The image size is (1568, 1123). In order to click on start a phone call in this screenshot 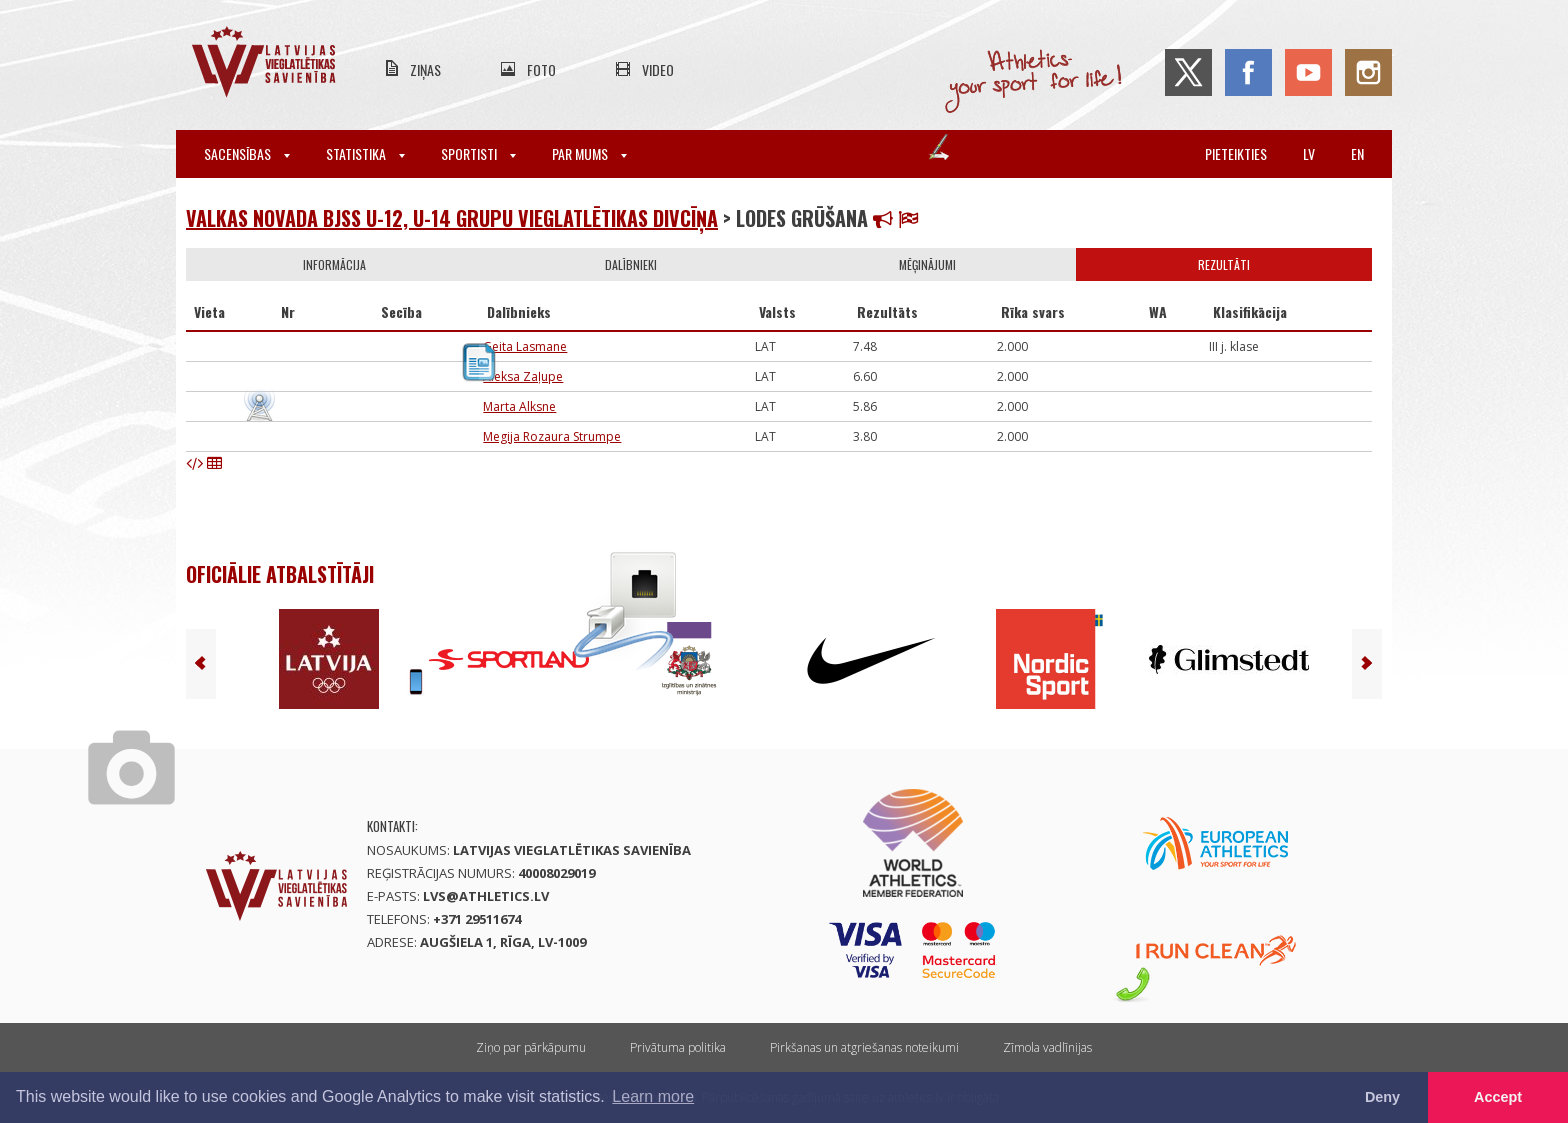, I will do `click(1132, 985)`.